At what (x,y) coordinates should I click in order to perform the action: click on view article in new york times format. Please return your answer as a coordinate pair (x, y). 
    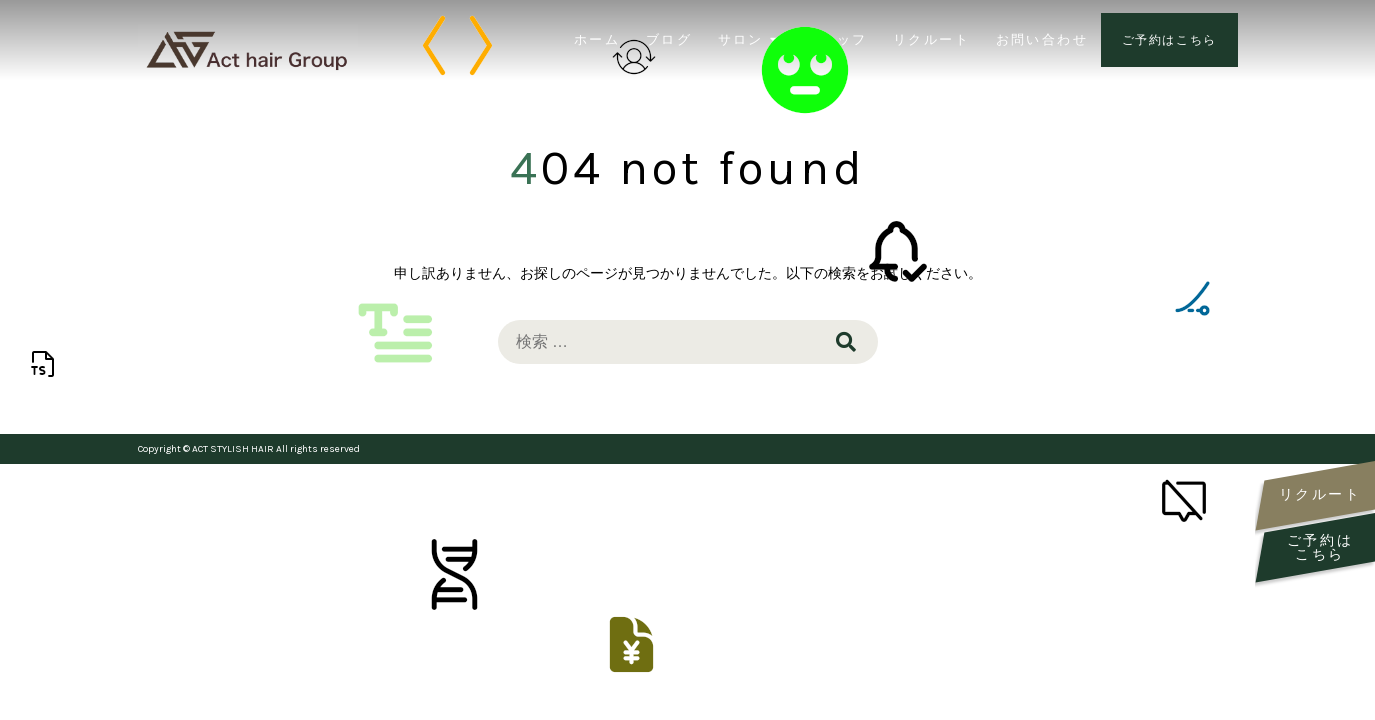
    Looking at the image, I should click on (394, 331).